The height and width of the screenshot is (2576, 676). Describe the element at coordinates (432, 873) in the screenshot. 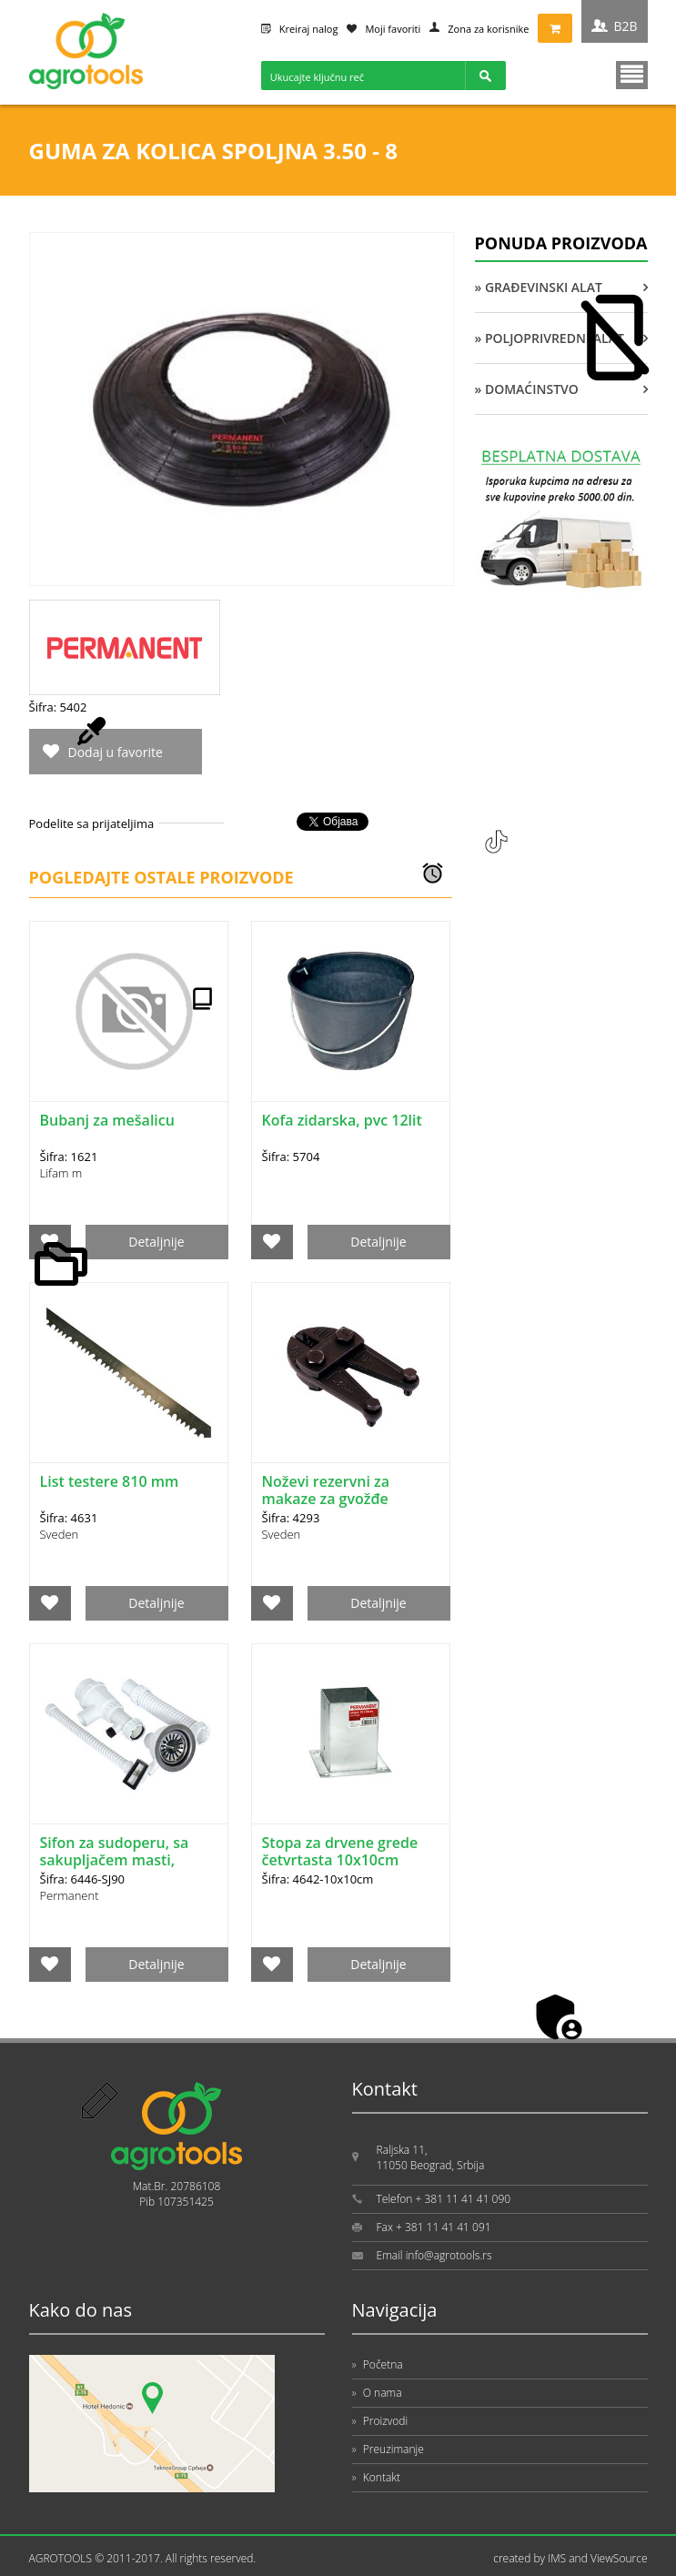

I see `set or manage alarms` at that location.